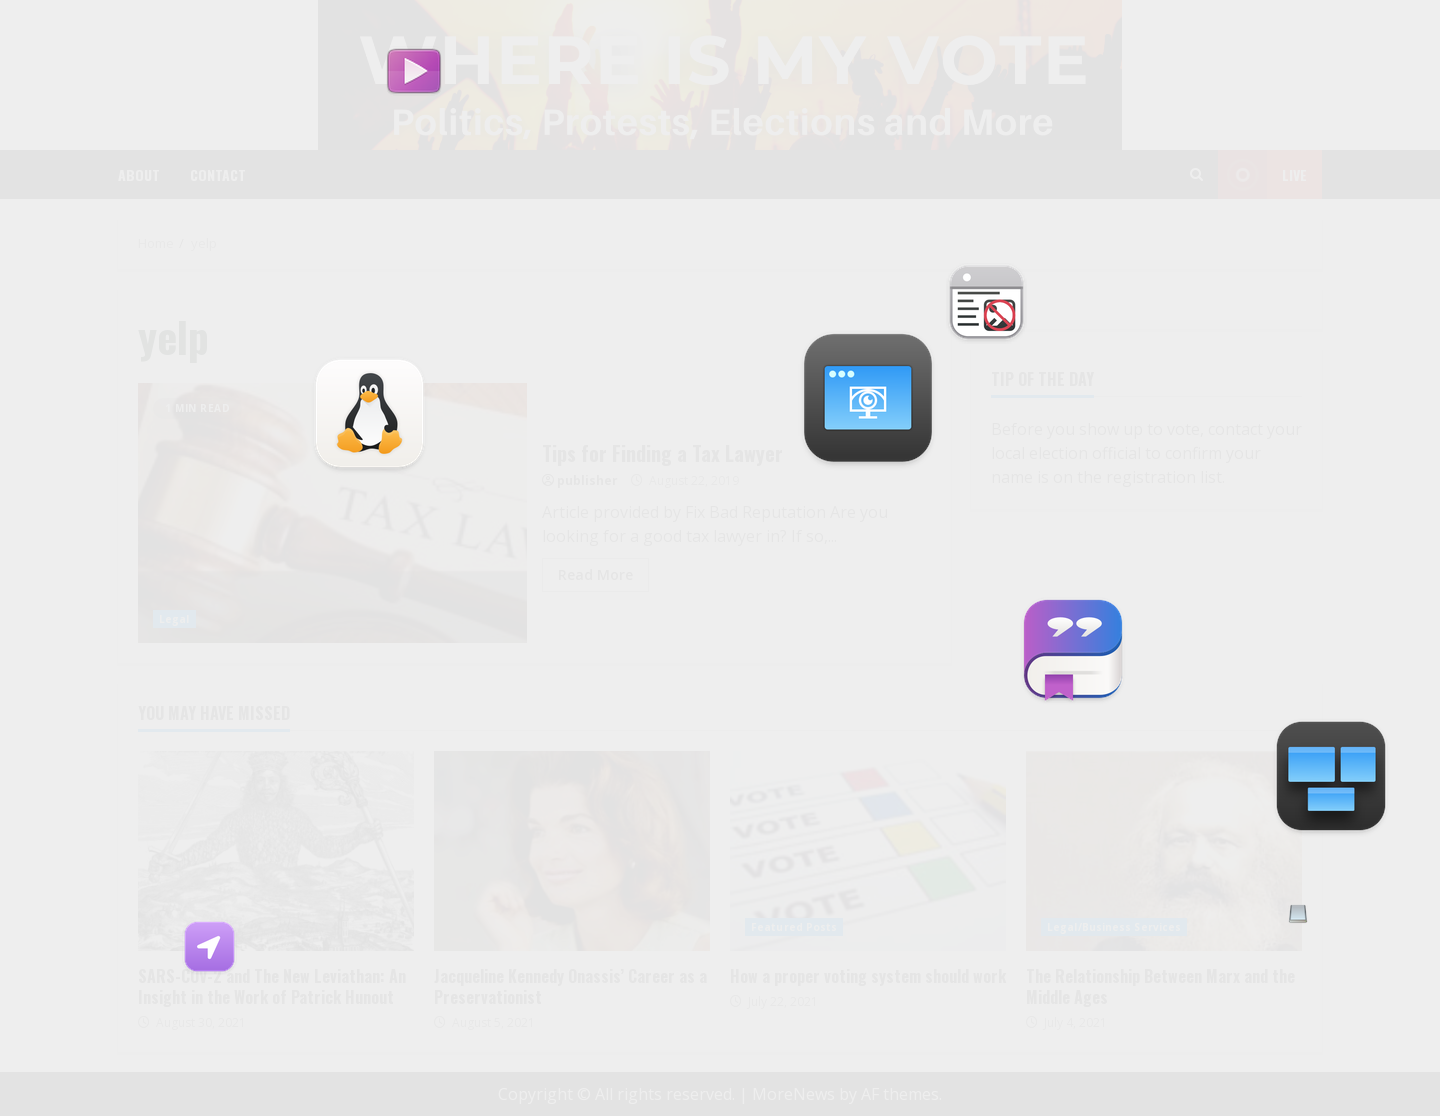  I want to click on open celluloid media player, so click(414, 71).